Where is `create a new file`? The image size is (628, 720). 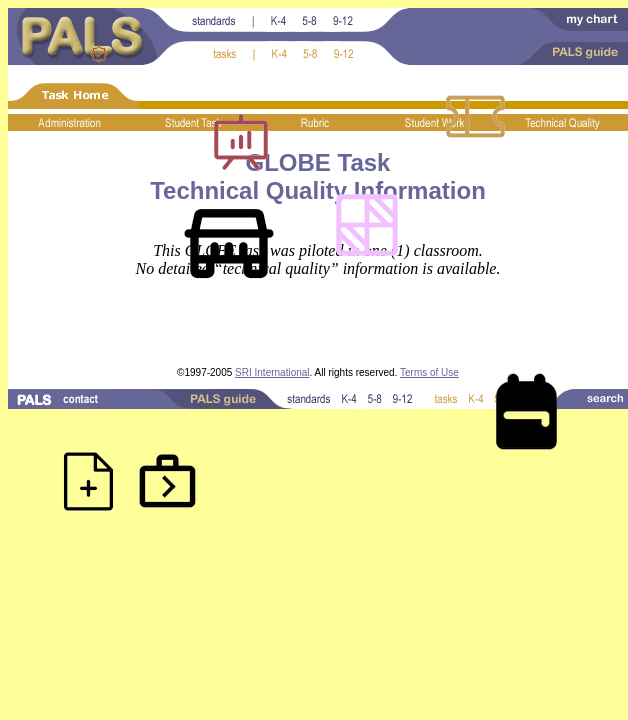
create a new file is located at coordinates (88, 481).